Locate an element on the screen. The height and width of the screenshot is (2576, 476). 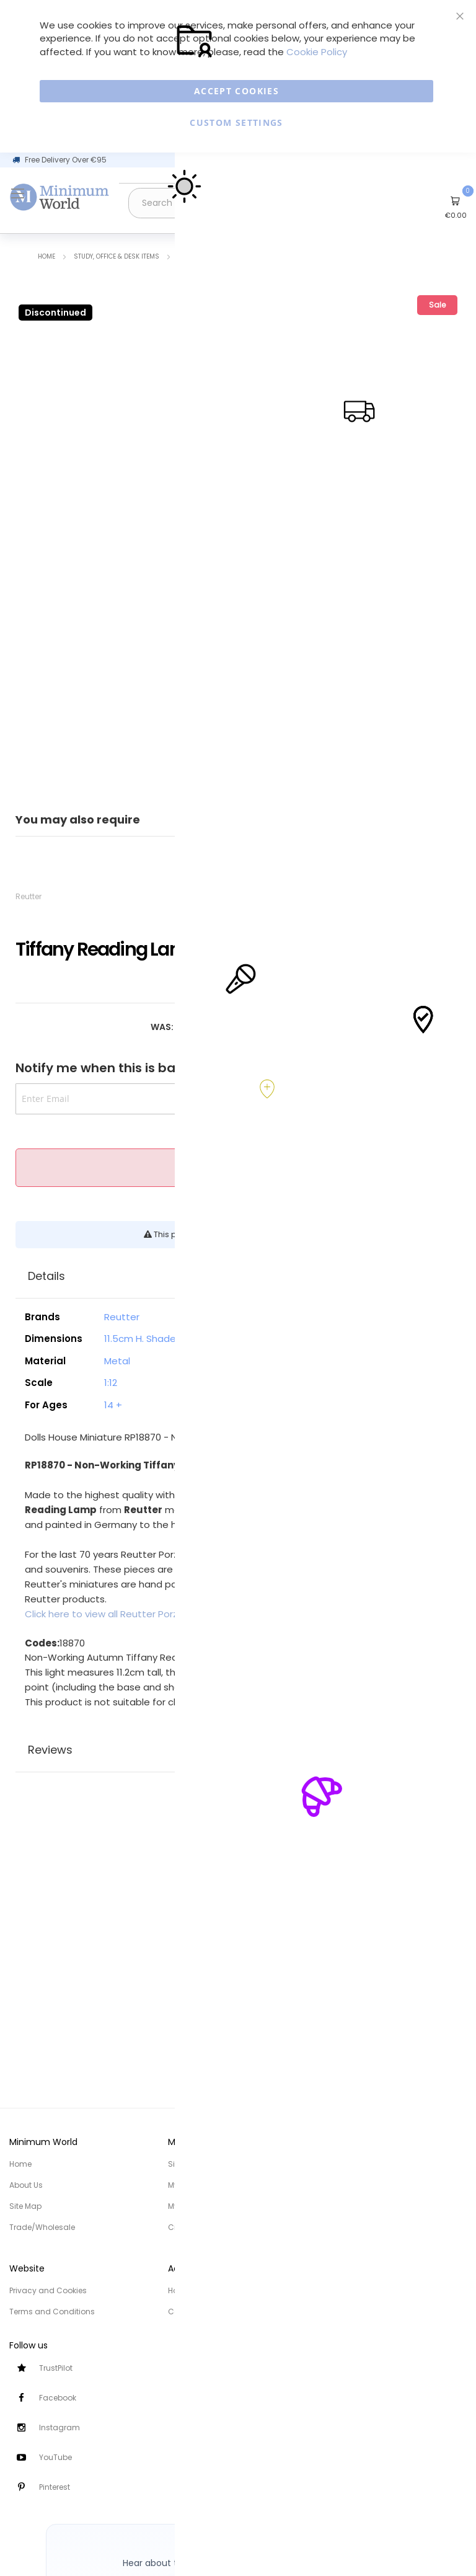
access user profile folder is located at coordinates (194, 40).